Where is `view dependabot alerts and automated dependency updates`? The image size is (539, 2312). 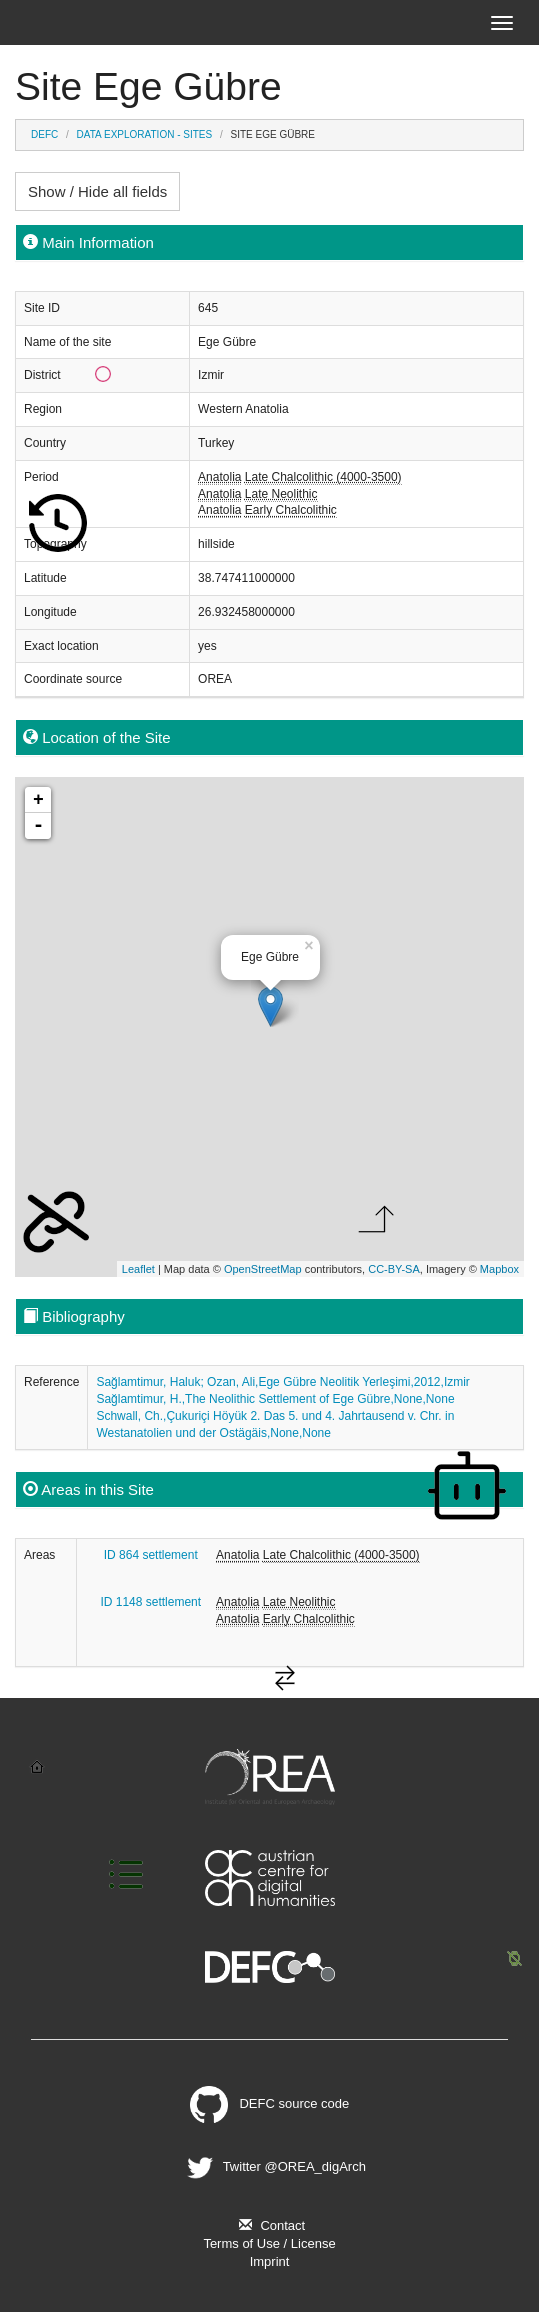
view dependabot alerts and automated dependency updates is located at coordinates (467, 1487).